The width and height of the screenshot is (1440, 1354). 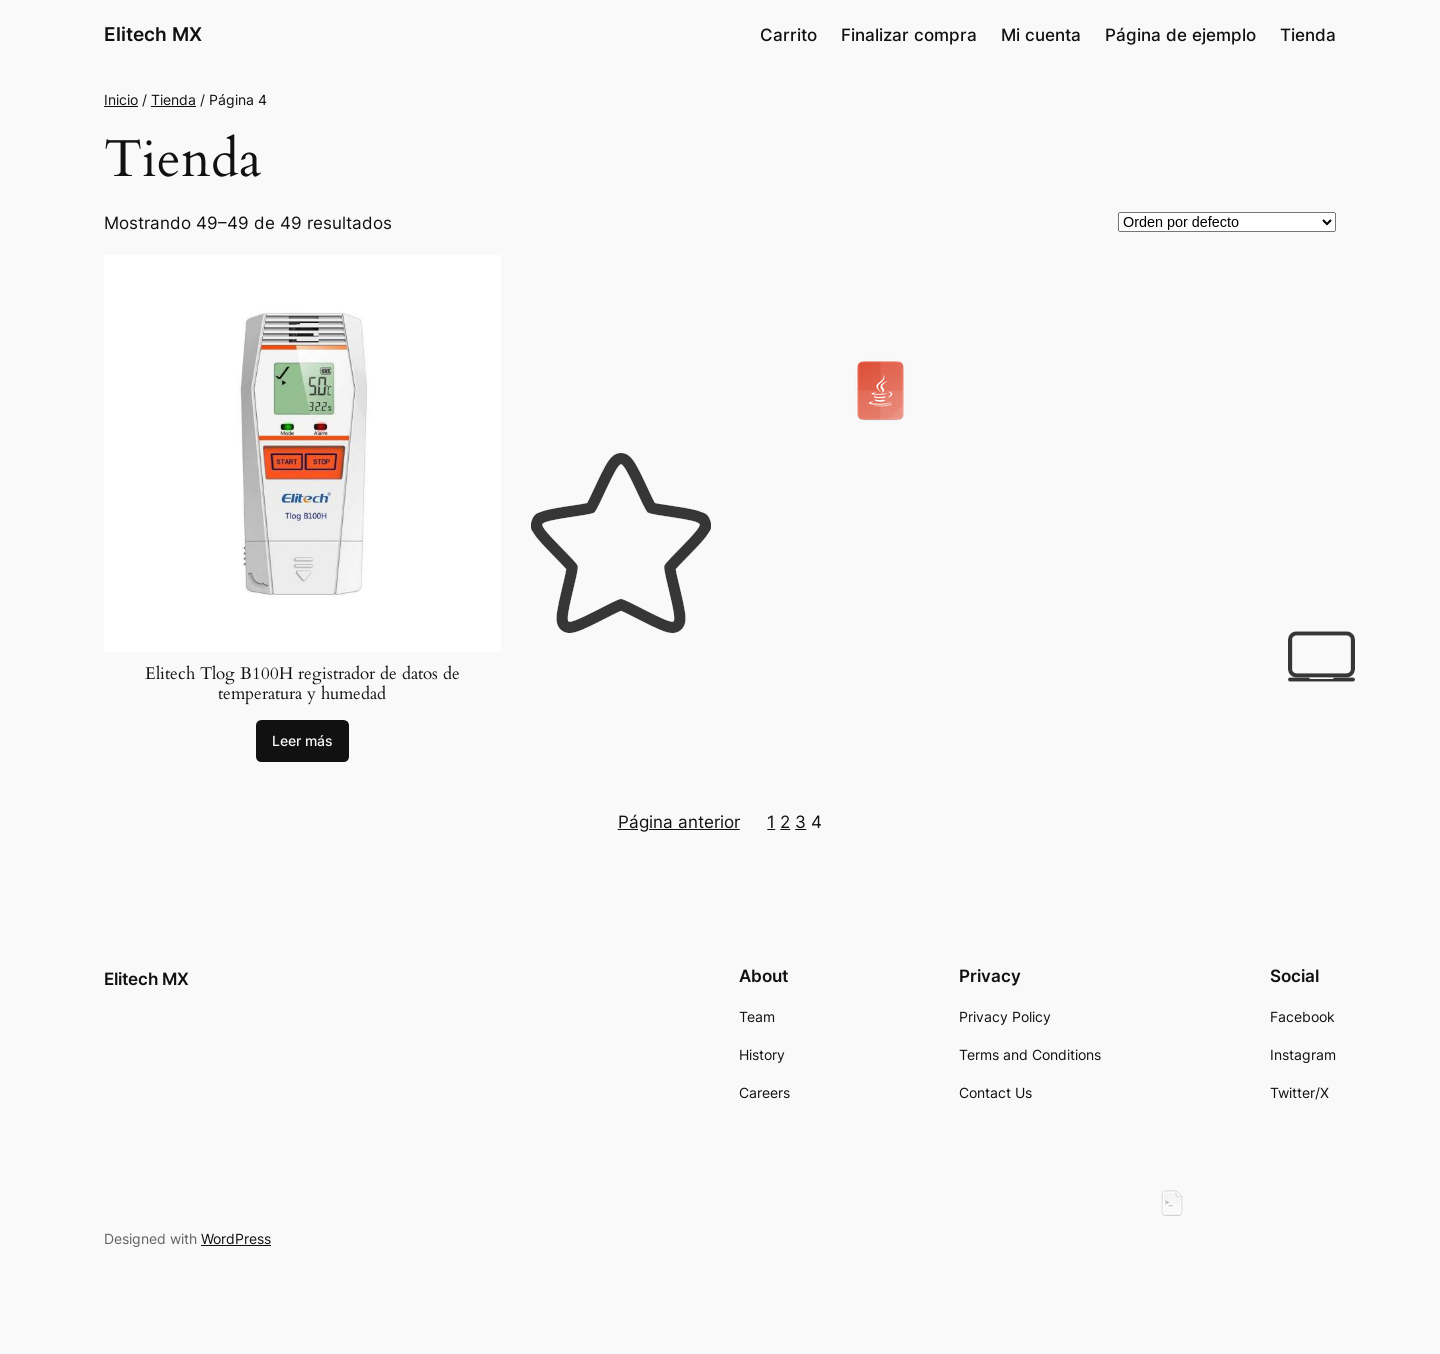 I want to click on access your favorites, so click(x=621, y=543).